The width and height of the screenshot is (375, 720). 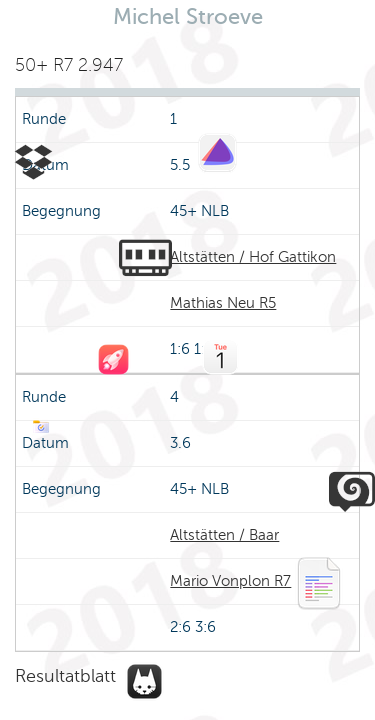 I want to click on open ticktick tasks folder, so click(x=41, y=427).